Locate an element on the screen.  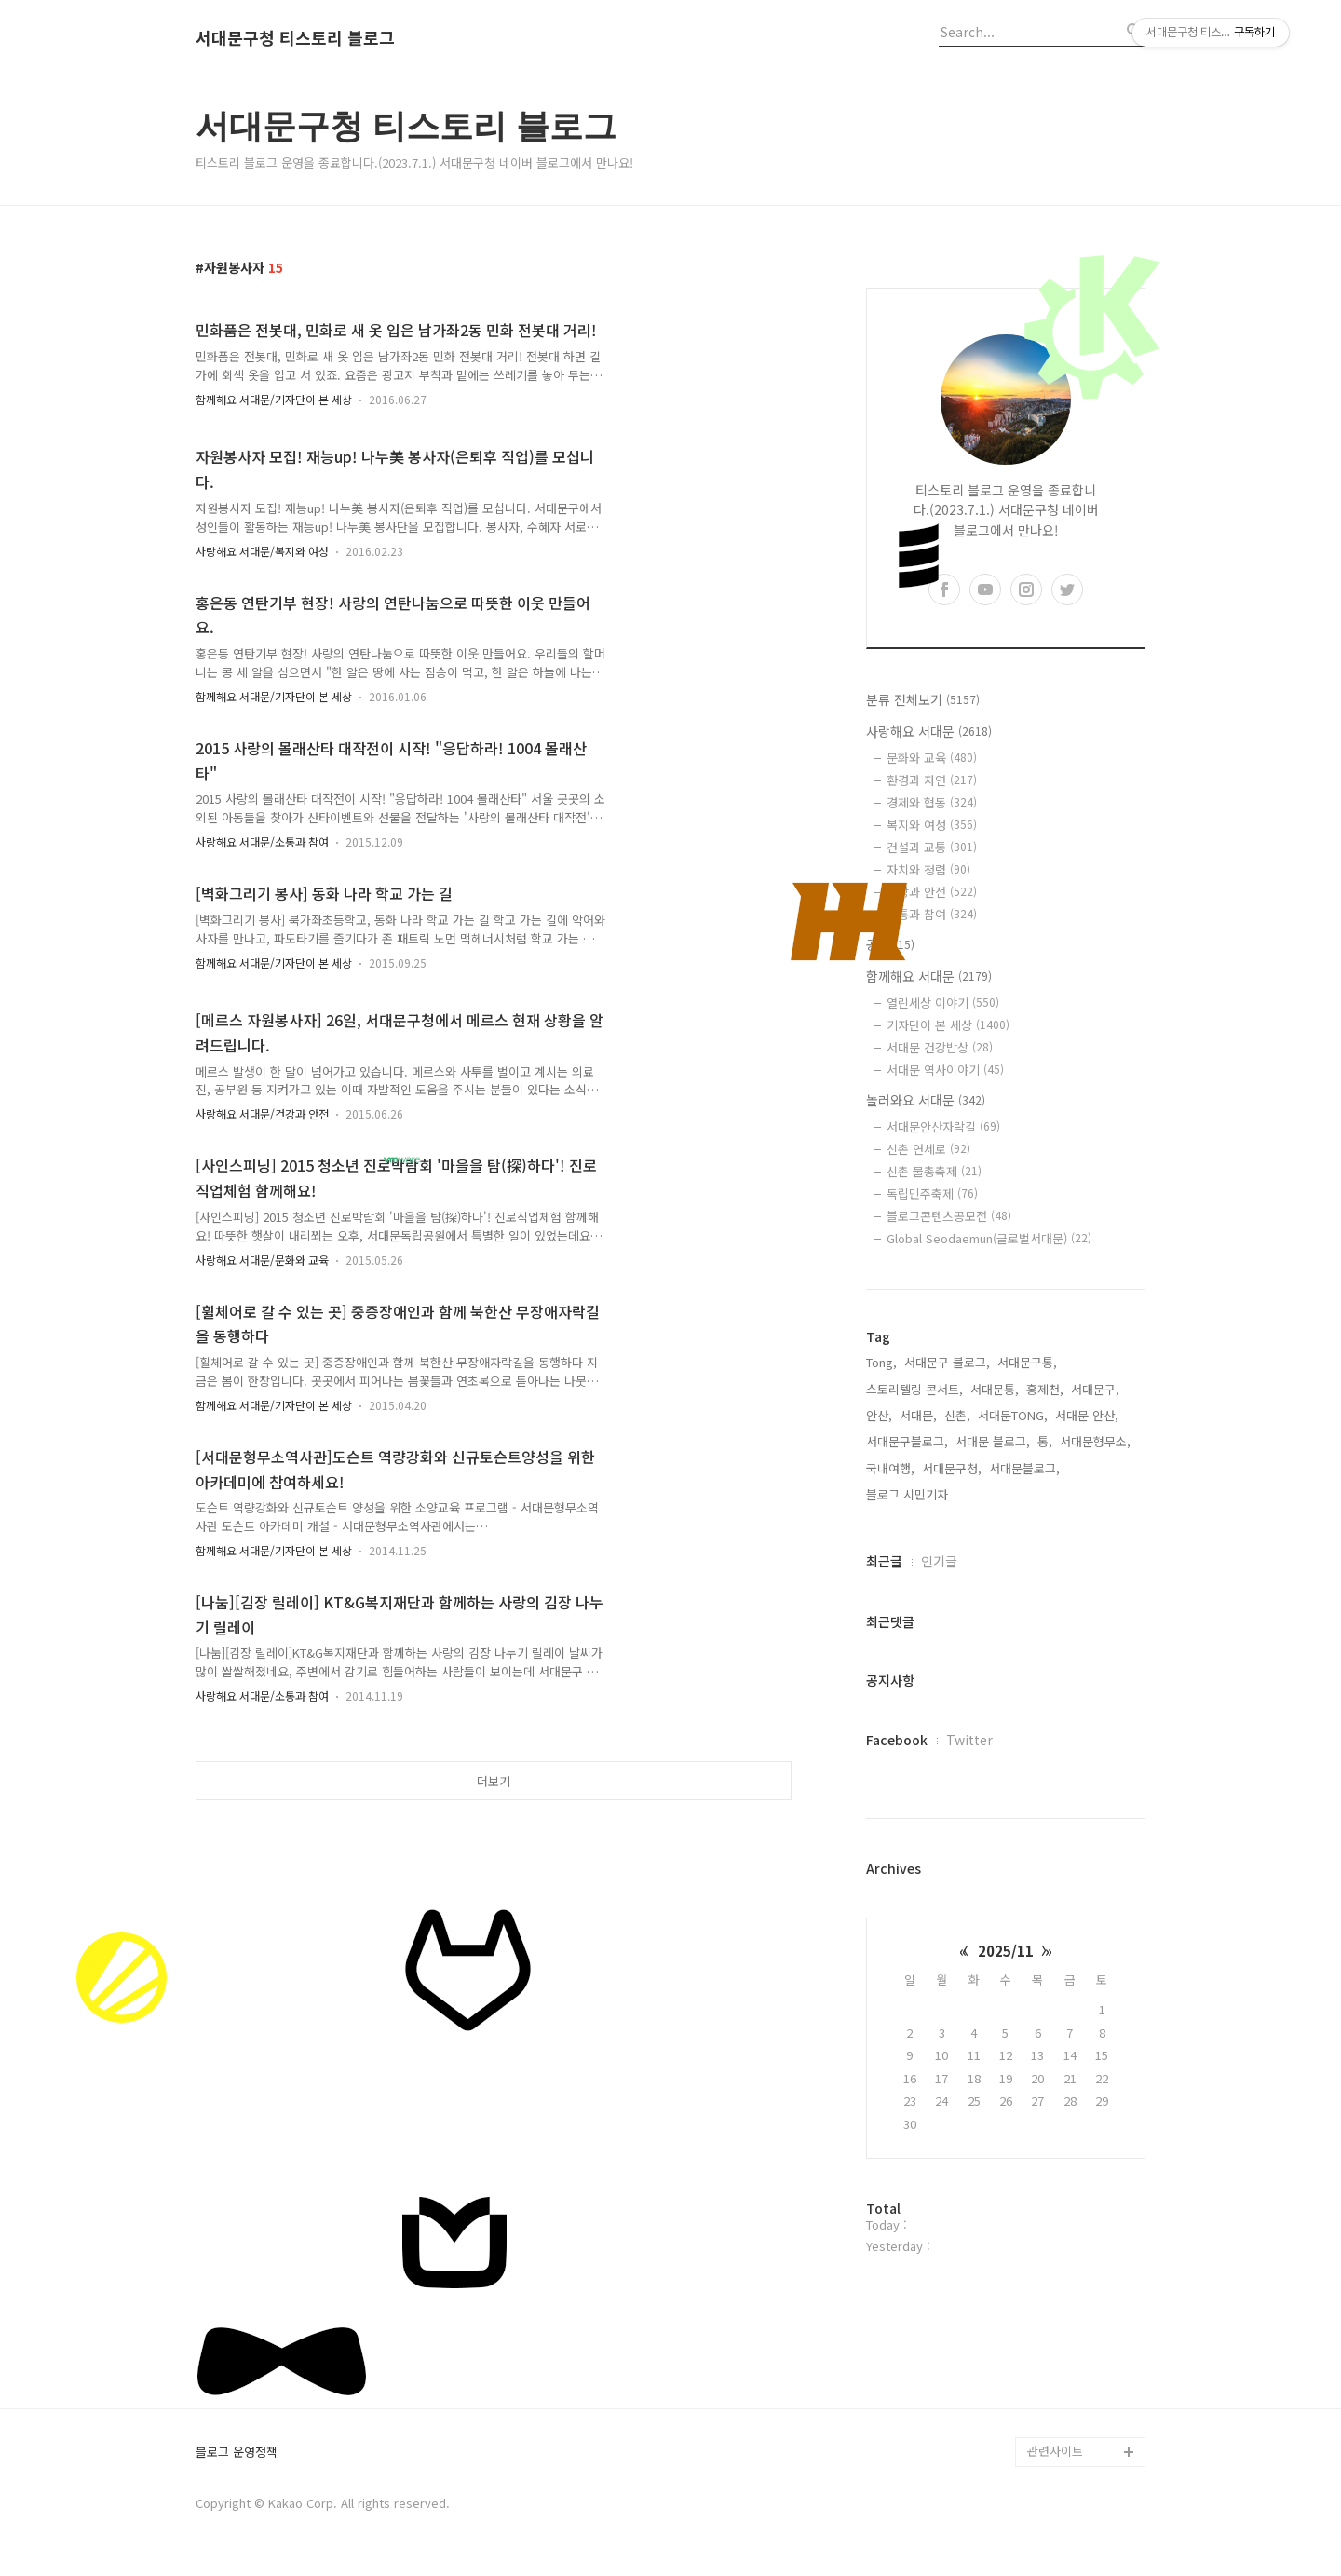
open GitLab repository is located at coordinates (467, 1970).